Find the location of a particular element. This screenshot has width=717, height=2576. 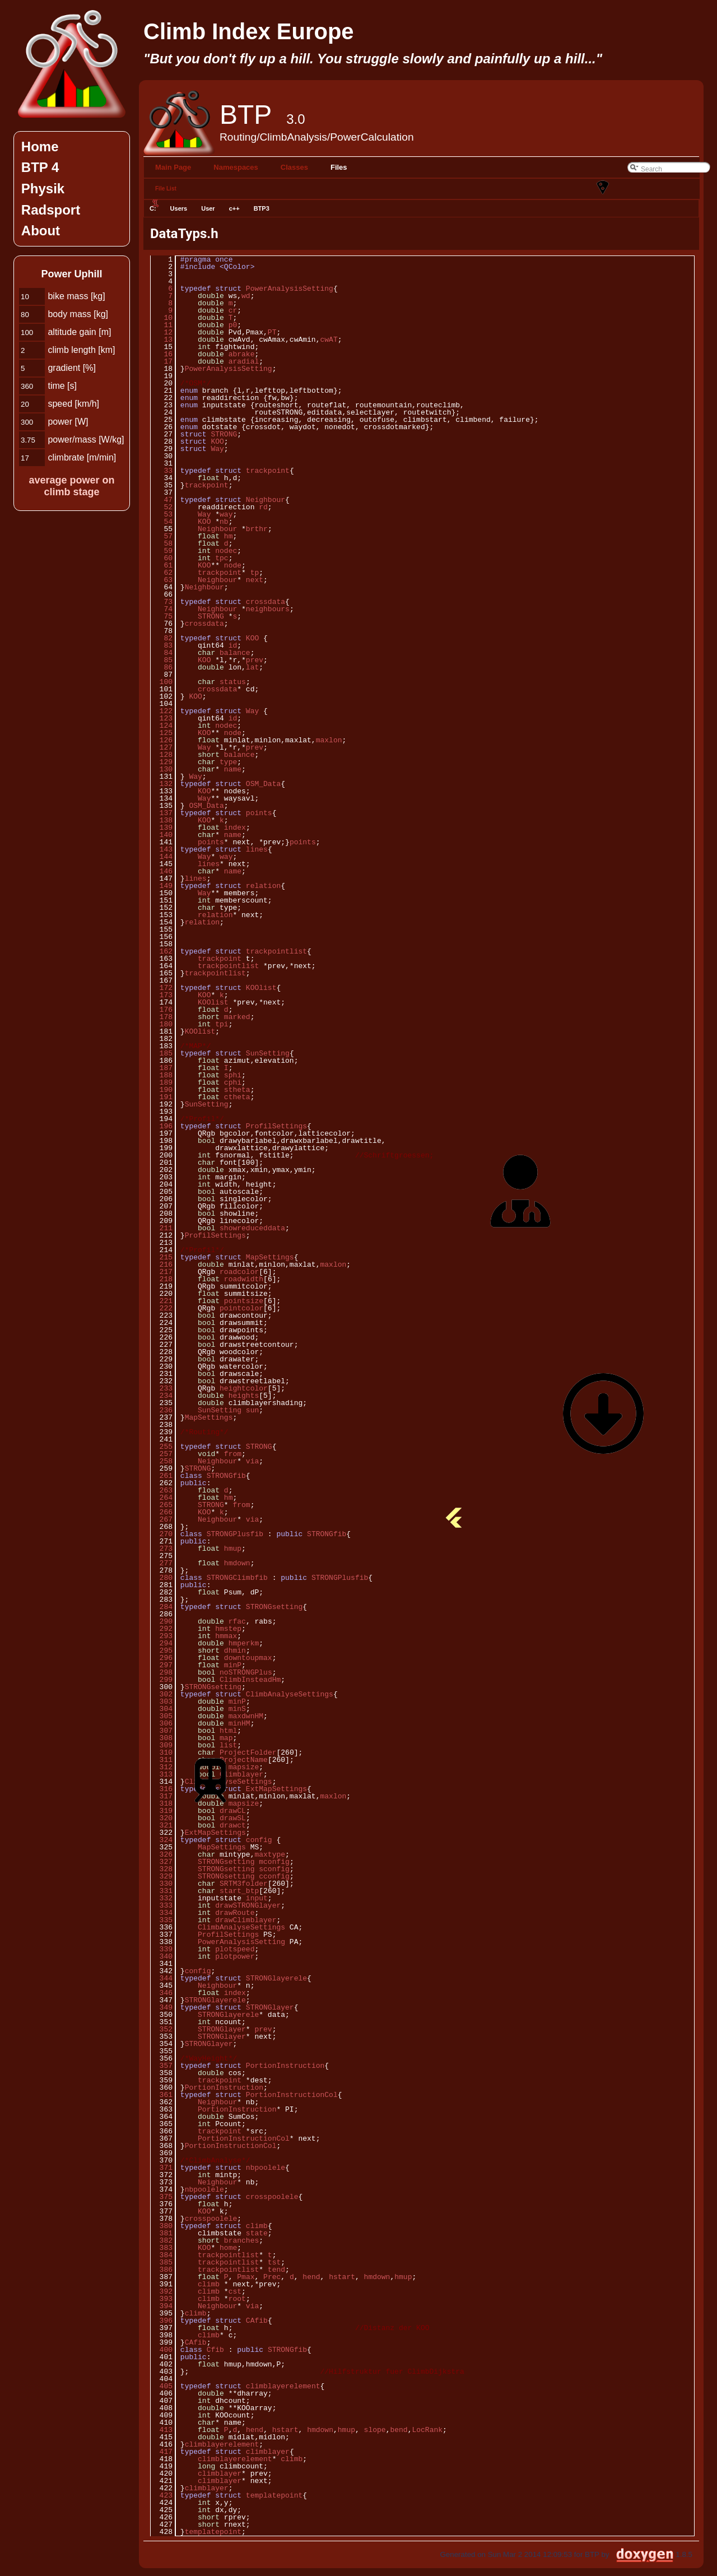

flutter framework logo is located at coordinates (454, 1518).